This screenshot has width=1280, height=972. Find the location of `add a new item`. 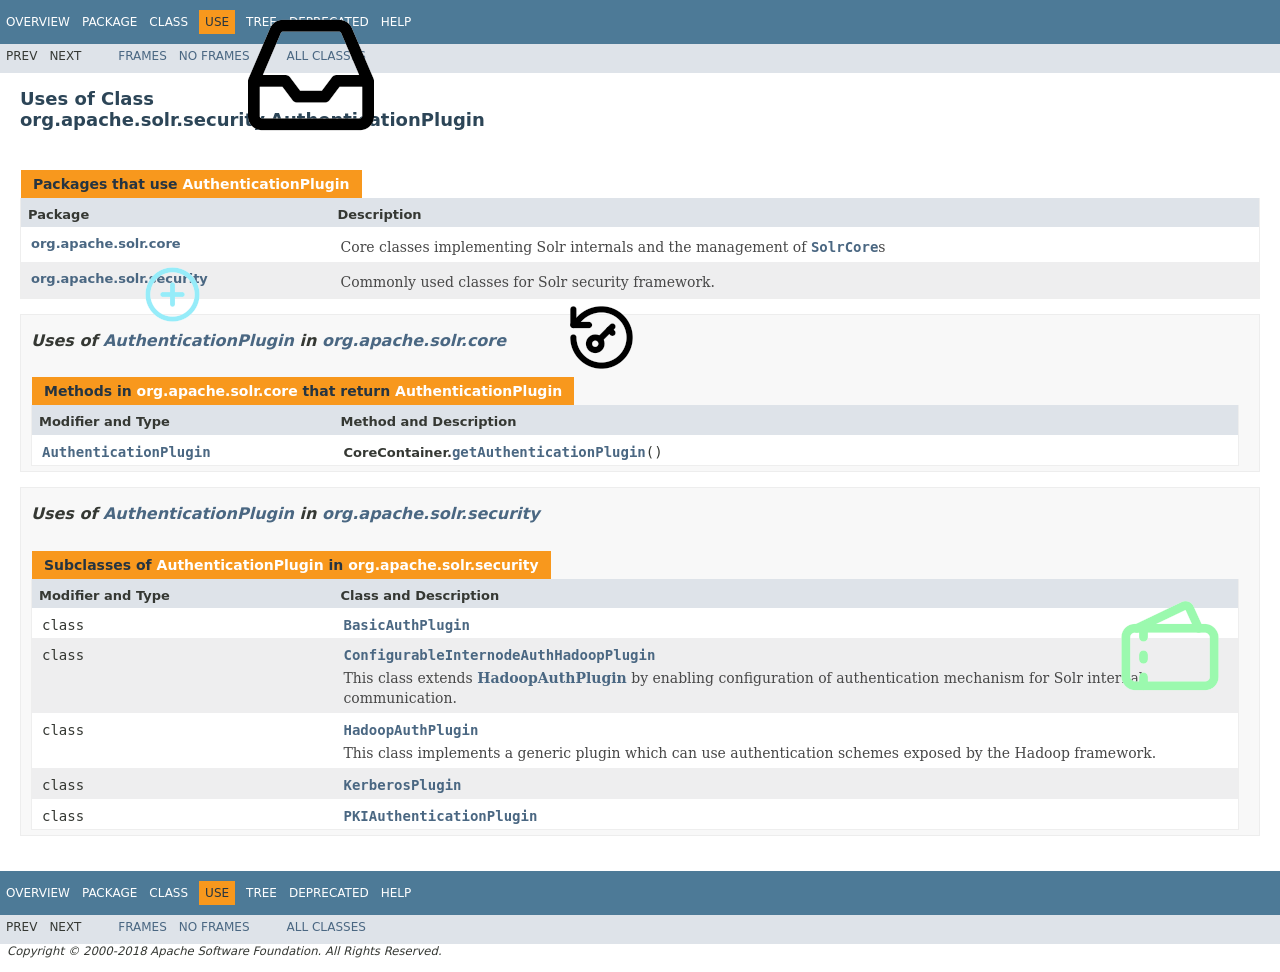

add a new item is located at coordinates (172, 294).